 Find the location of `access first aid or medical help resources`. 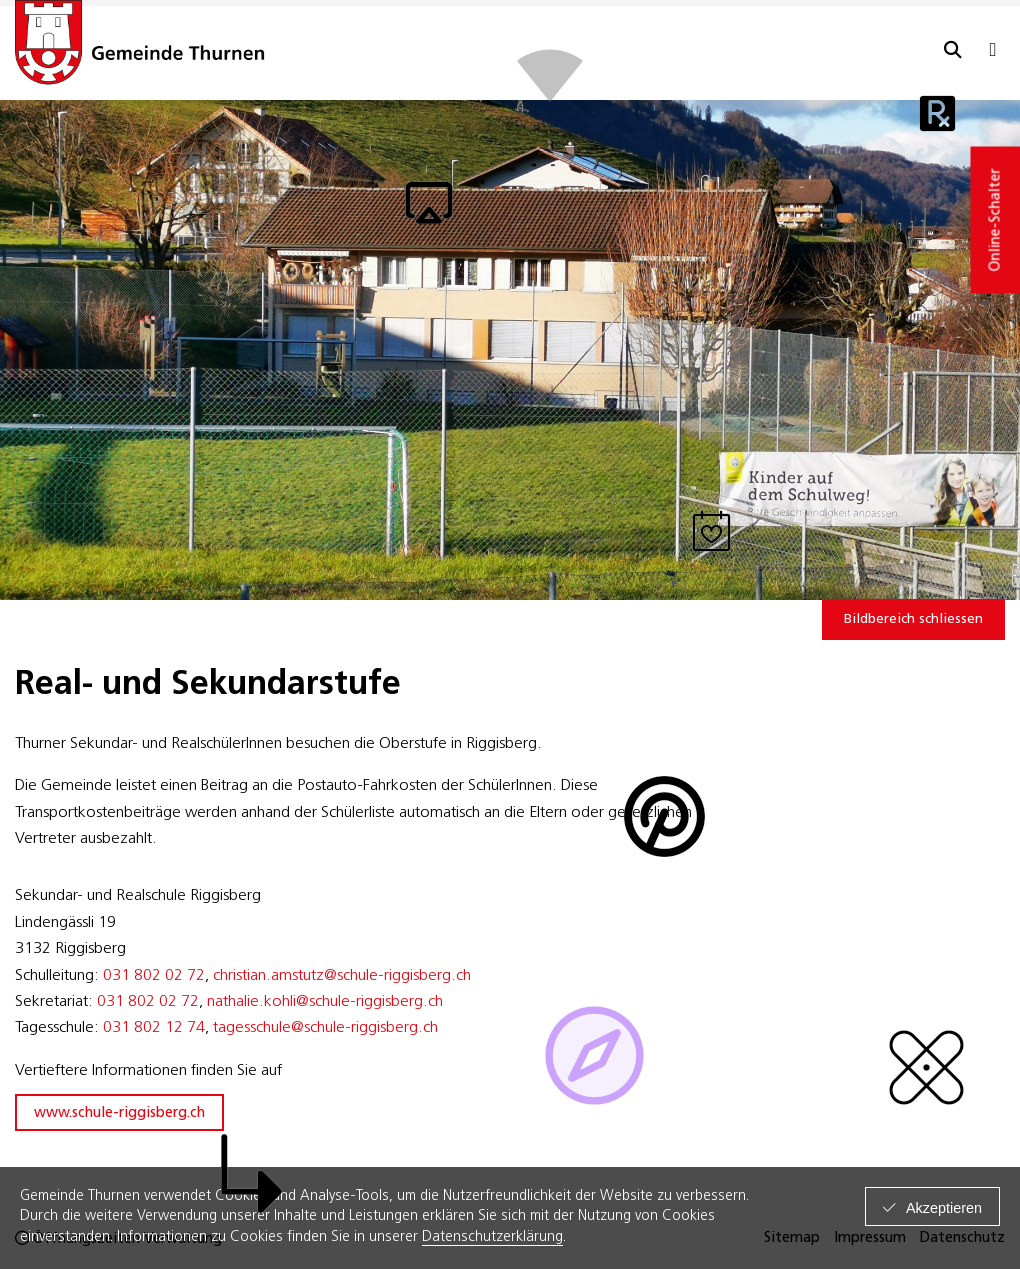

access first aid or medical help resources is located at coordinates (926, 1067).